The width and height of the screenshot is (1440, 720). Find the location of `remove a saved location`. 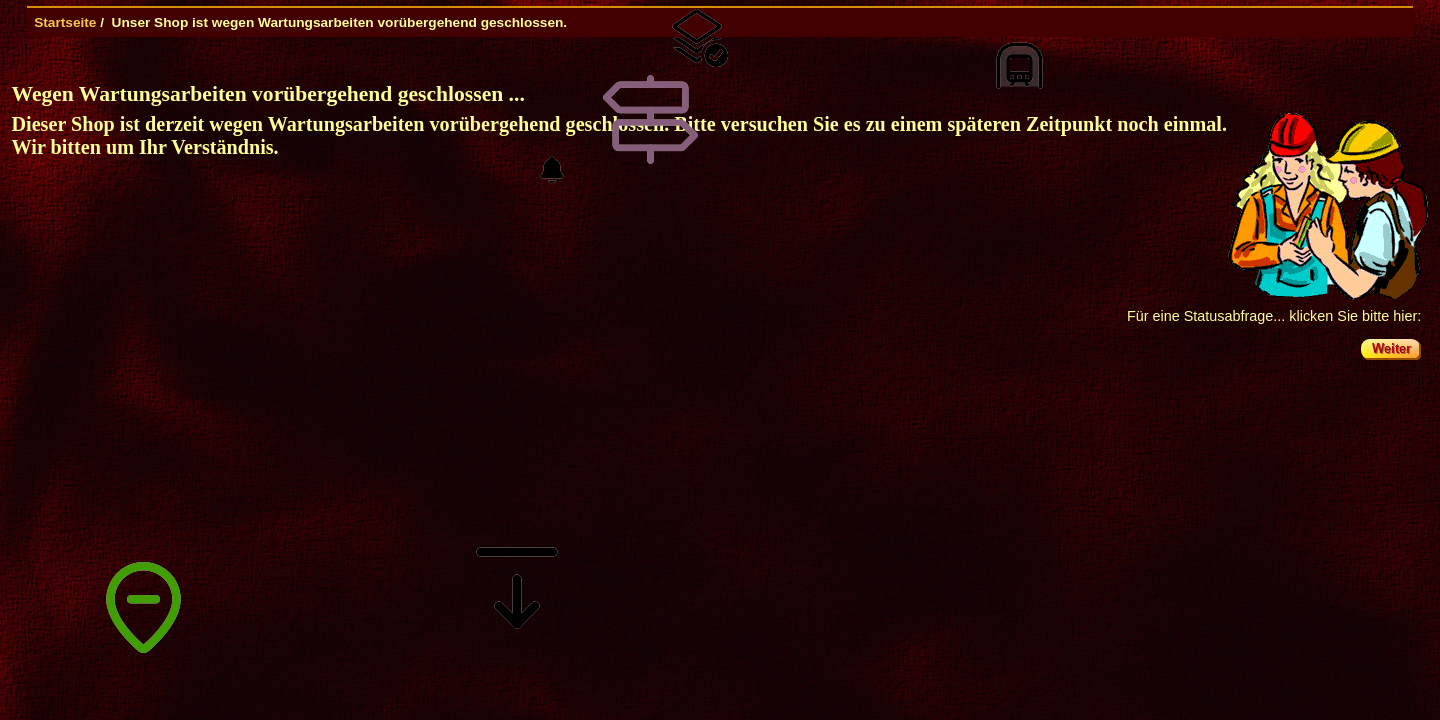

remove a saved location is located at coordinates (143, 607).